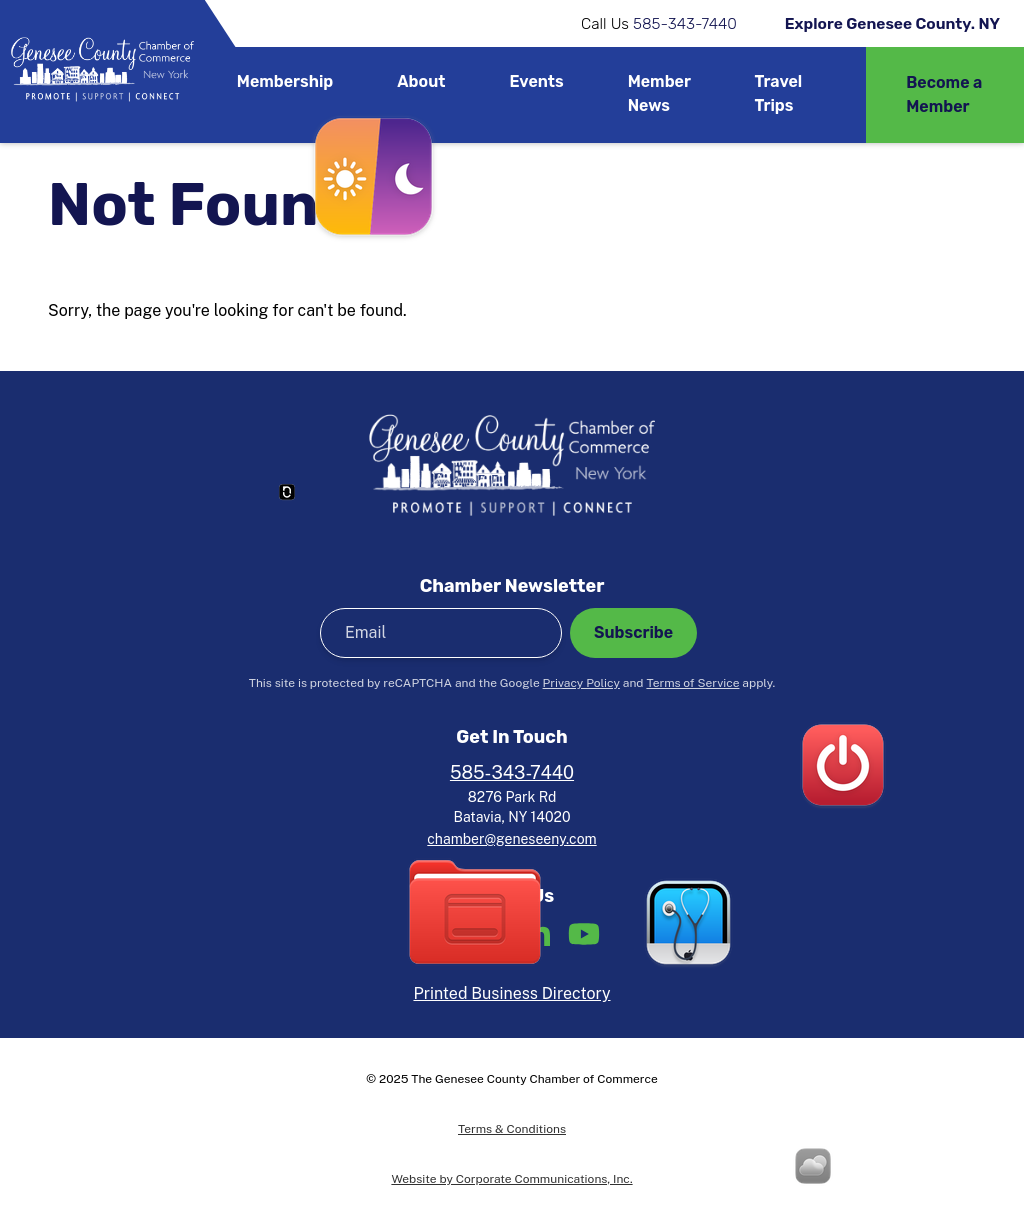 The image size is (1024, 1220). Describe the element at coordinates (843, 765) in the screenshot. I see `shut down or power off the device` at that location.